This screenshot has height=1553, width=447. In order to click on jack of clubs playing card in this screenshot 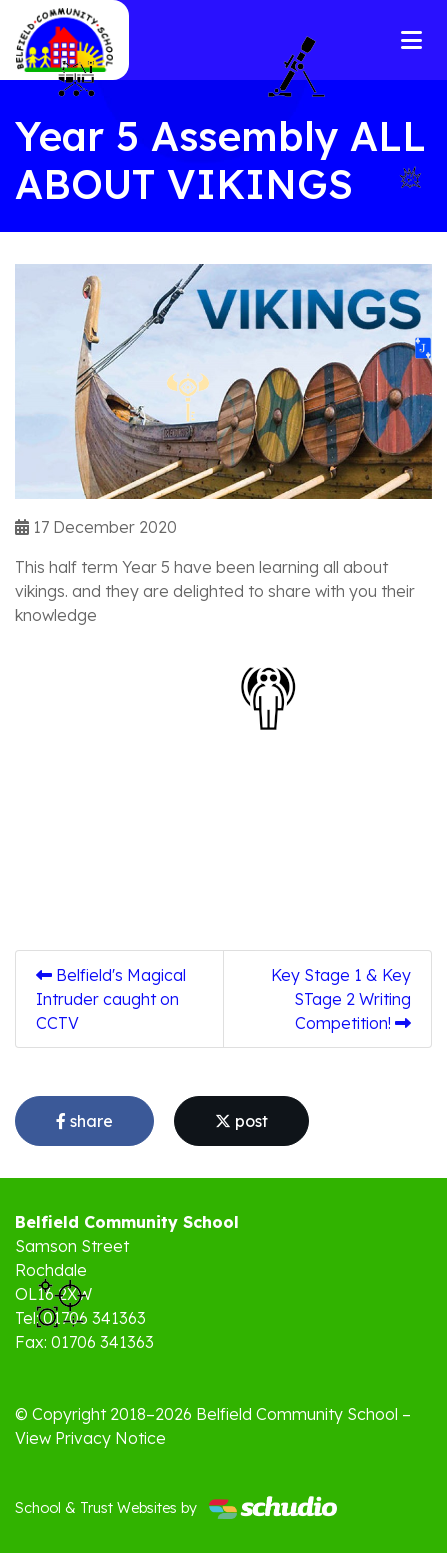, I will do `click(423, 348)`.